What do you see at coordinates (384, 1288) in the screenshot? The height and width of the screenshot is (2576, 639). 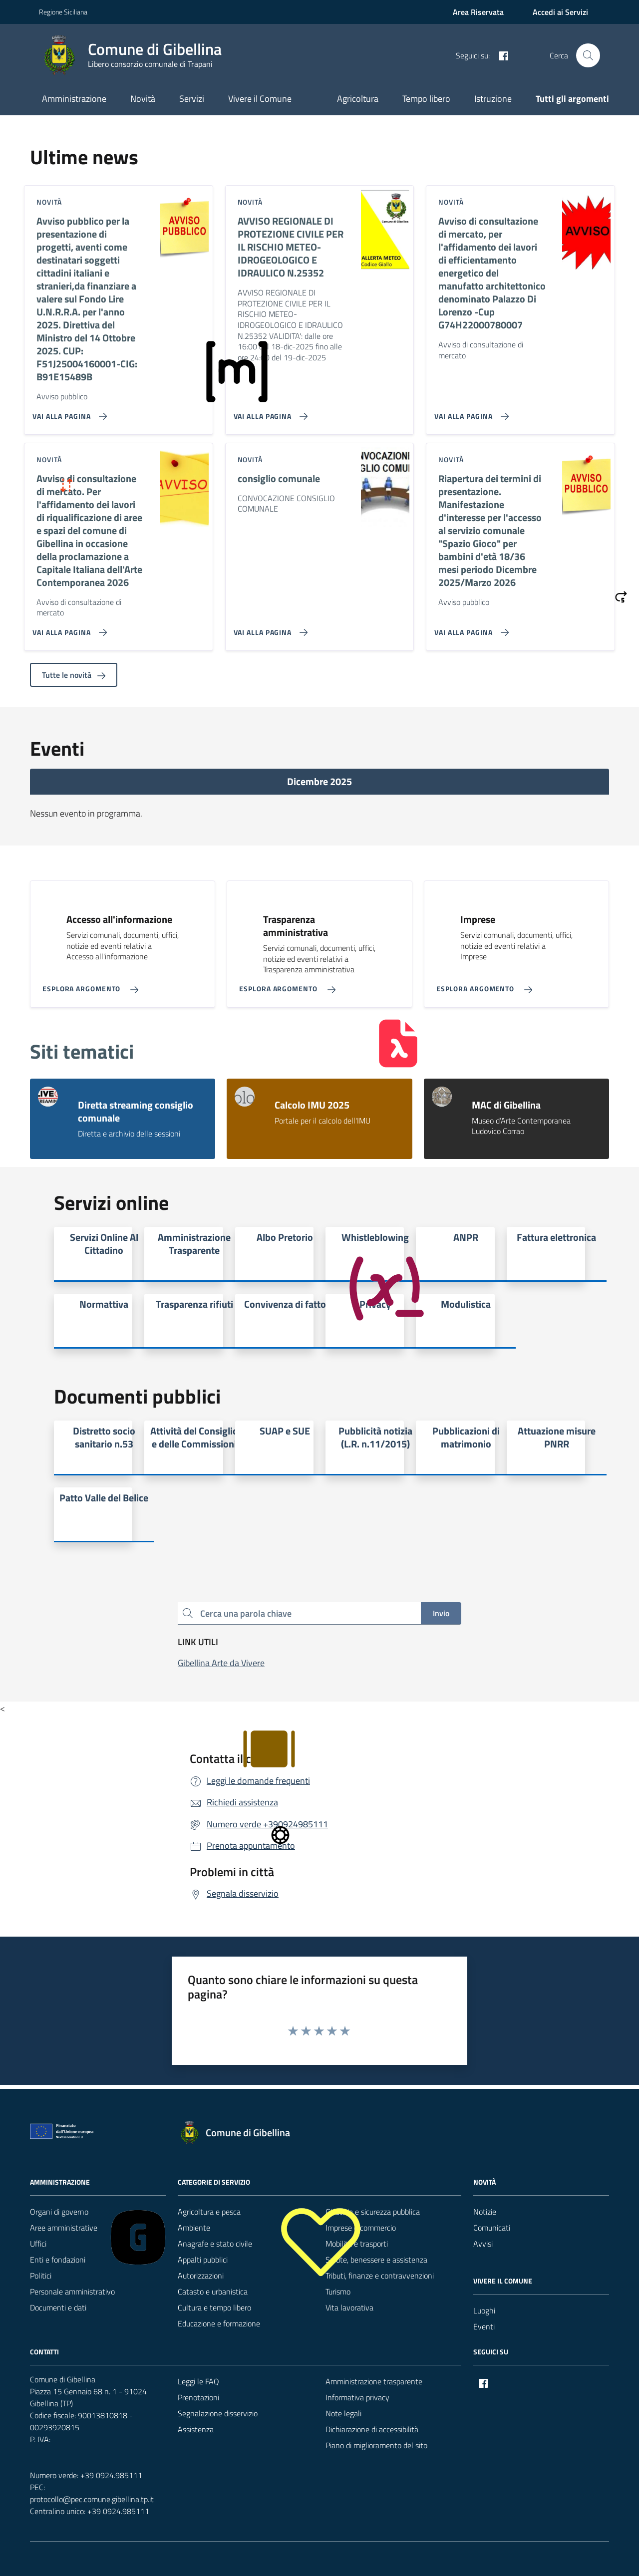 I see `remove a variable from an equation or formula` at bounding box center [384, 1288].